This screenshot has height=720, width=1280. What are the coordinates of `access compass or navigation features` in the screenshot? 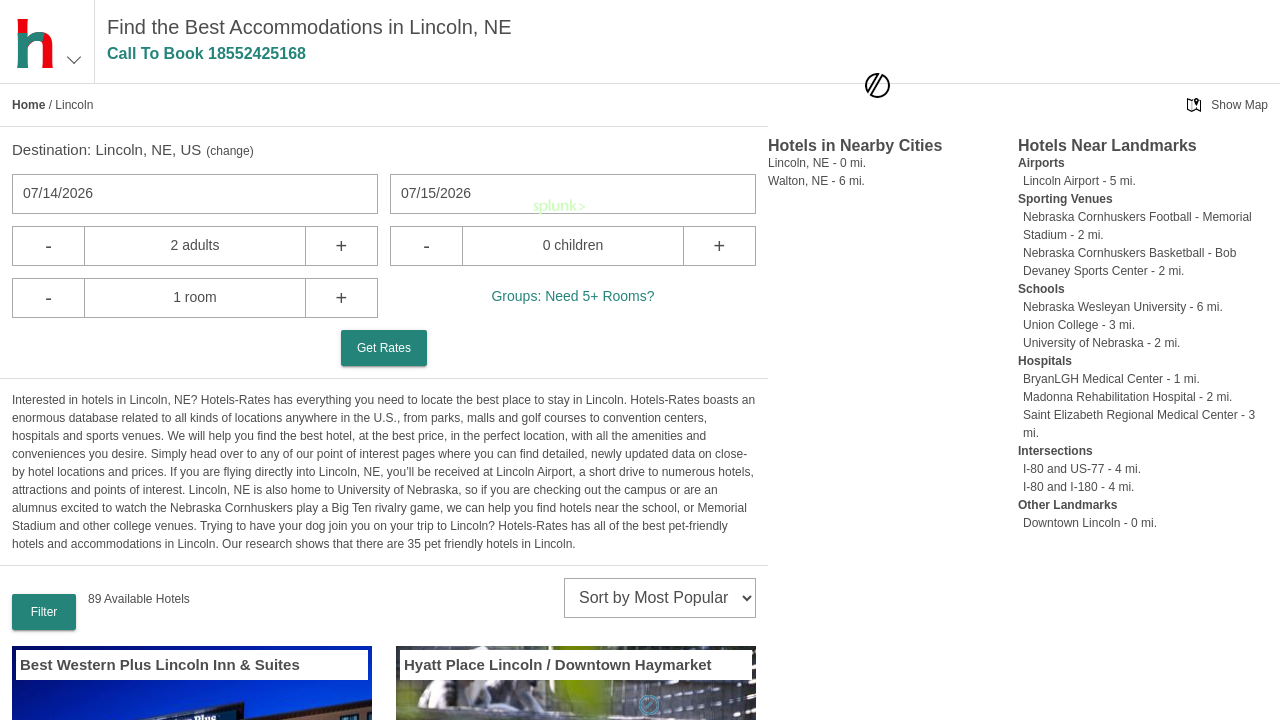 It's located at (649, 705).